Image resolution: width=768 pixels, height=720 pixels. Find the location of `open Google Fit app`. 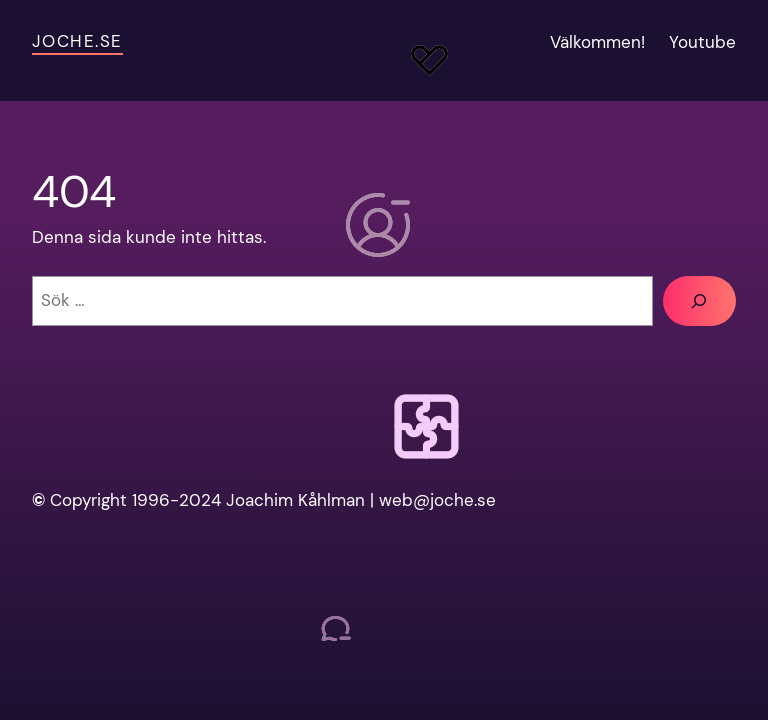

open Google Fit app is located at coordinates (429, 59).